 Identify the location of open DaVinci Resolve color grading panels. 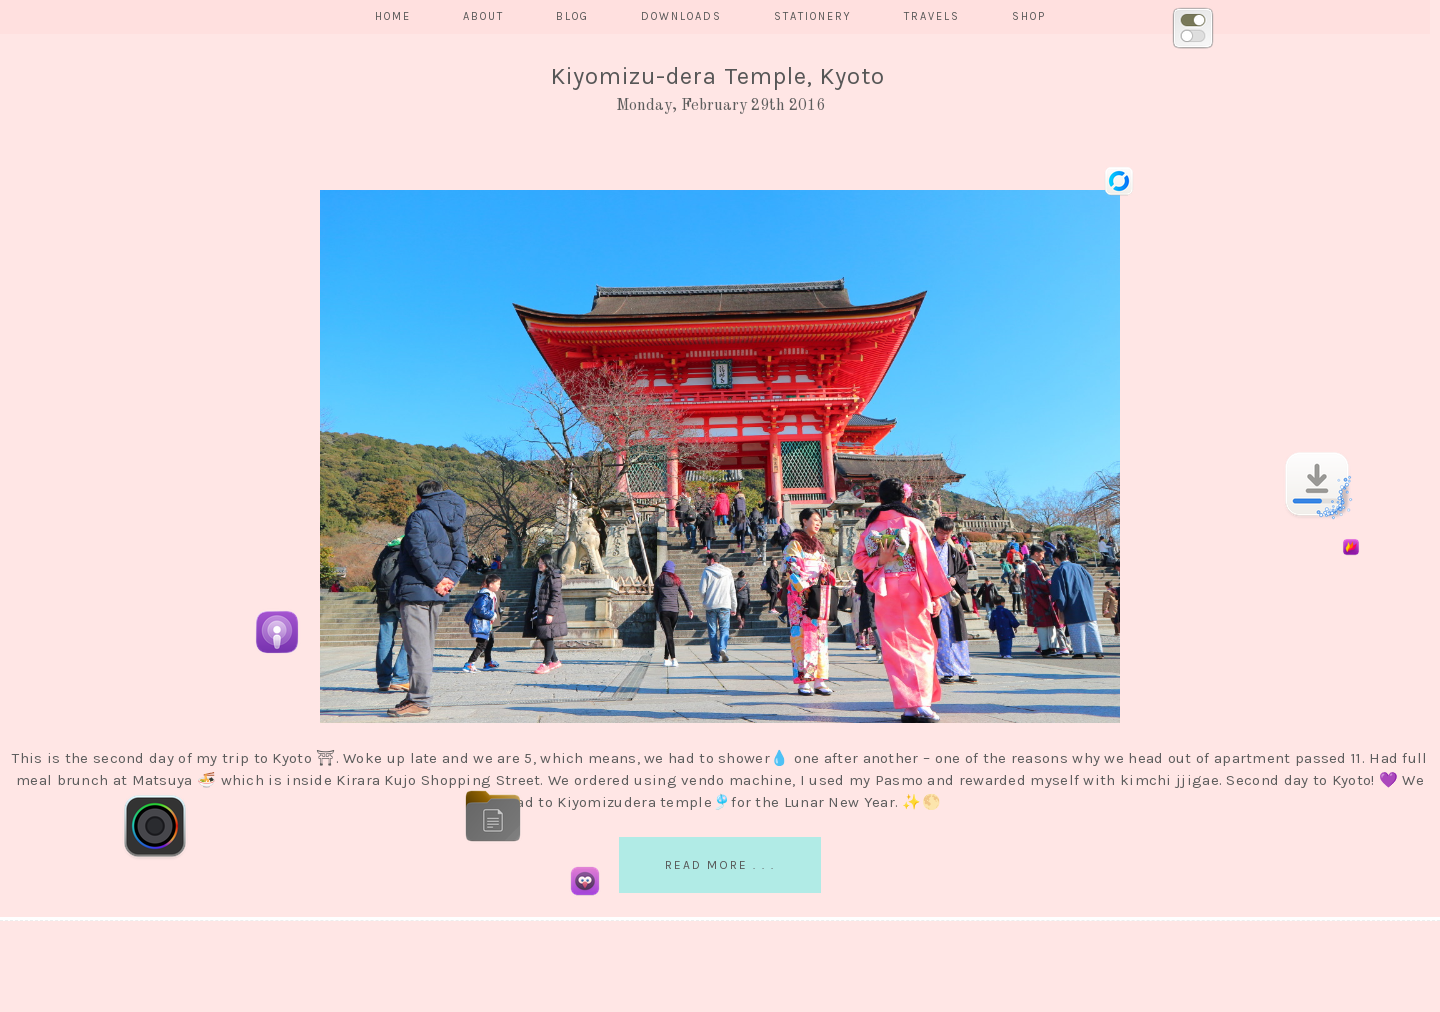
(155, 826).